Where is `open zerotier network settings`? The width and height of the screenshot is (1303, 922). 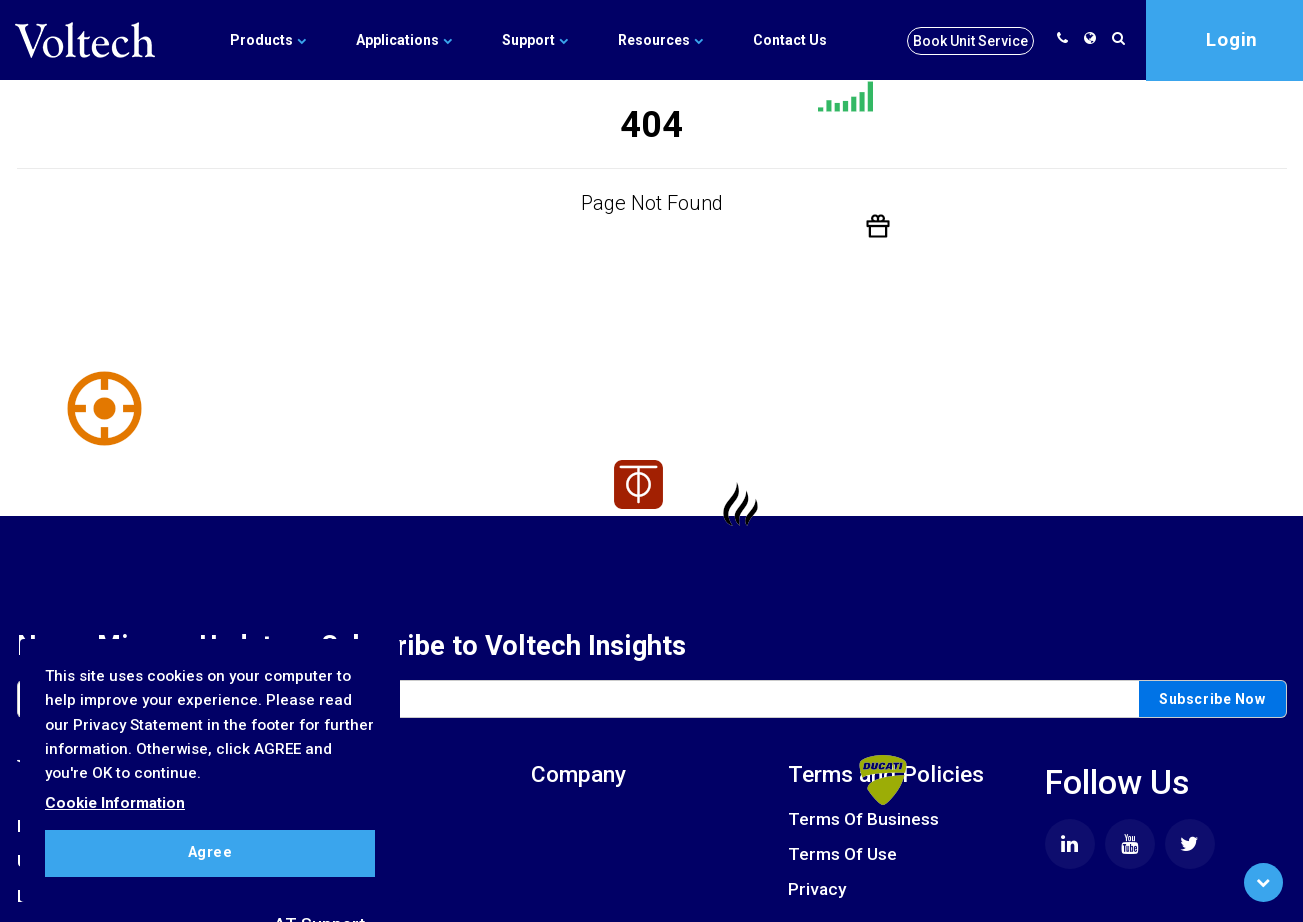
open zerotier network settings is located at coordinates (638, 484).